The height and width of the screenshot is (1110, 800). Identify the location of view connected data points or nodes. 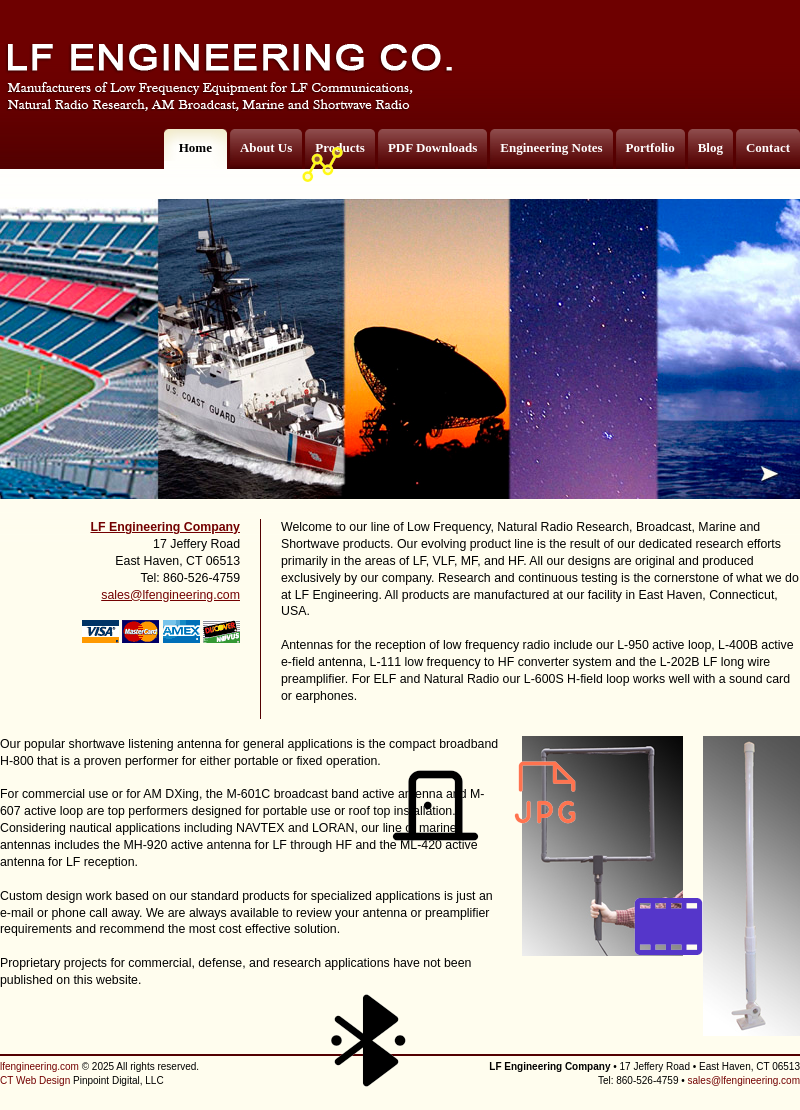
(322, 164).